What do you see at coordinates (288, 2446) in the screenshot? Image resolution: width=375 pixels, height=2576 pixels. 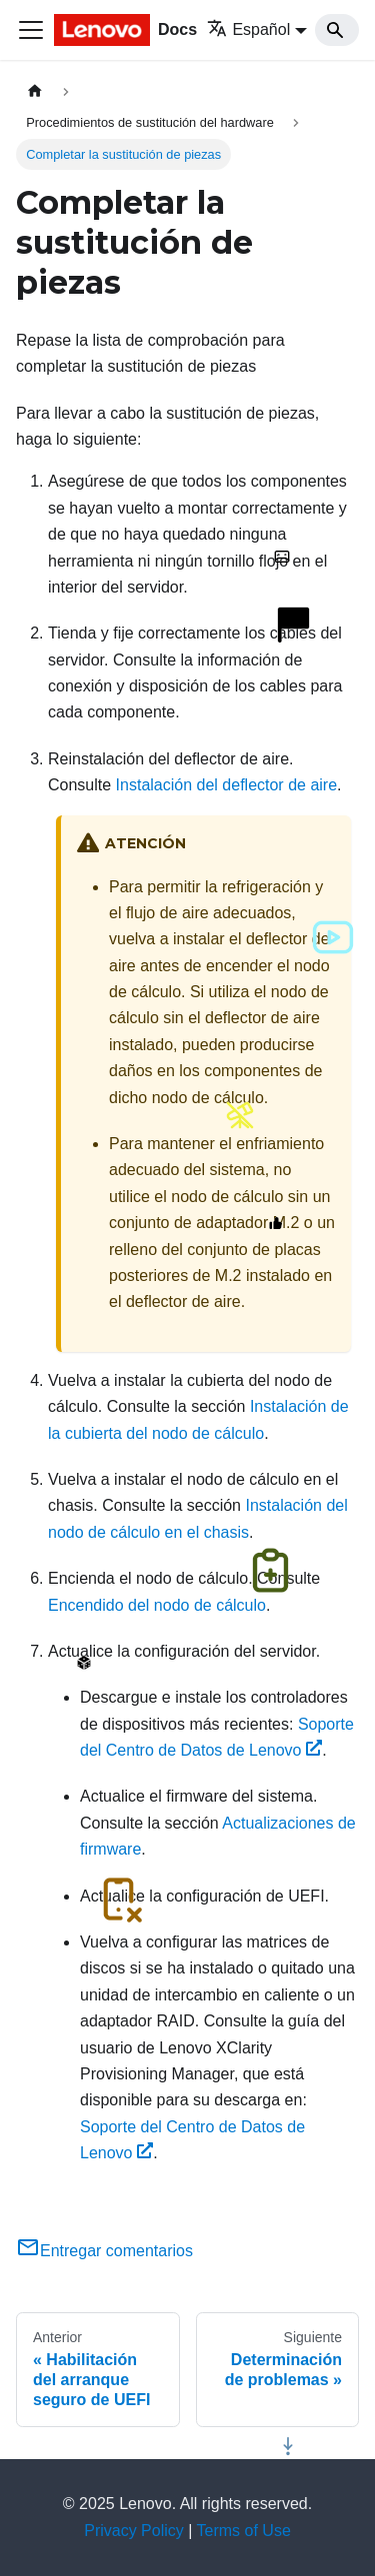 I see `step into function during debugging` at bounding box center [288, 2446].